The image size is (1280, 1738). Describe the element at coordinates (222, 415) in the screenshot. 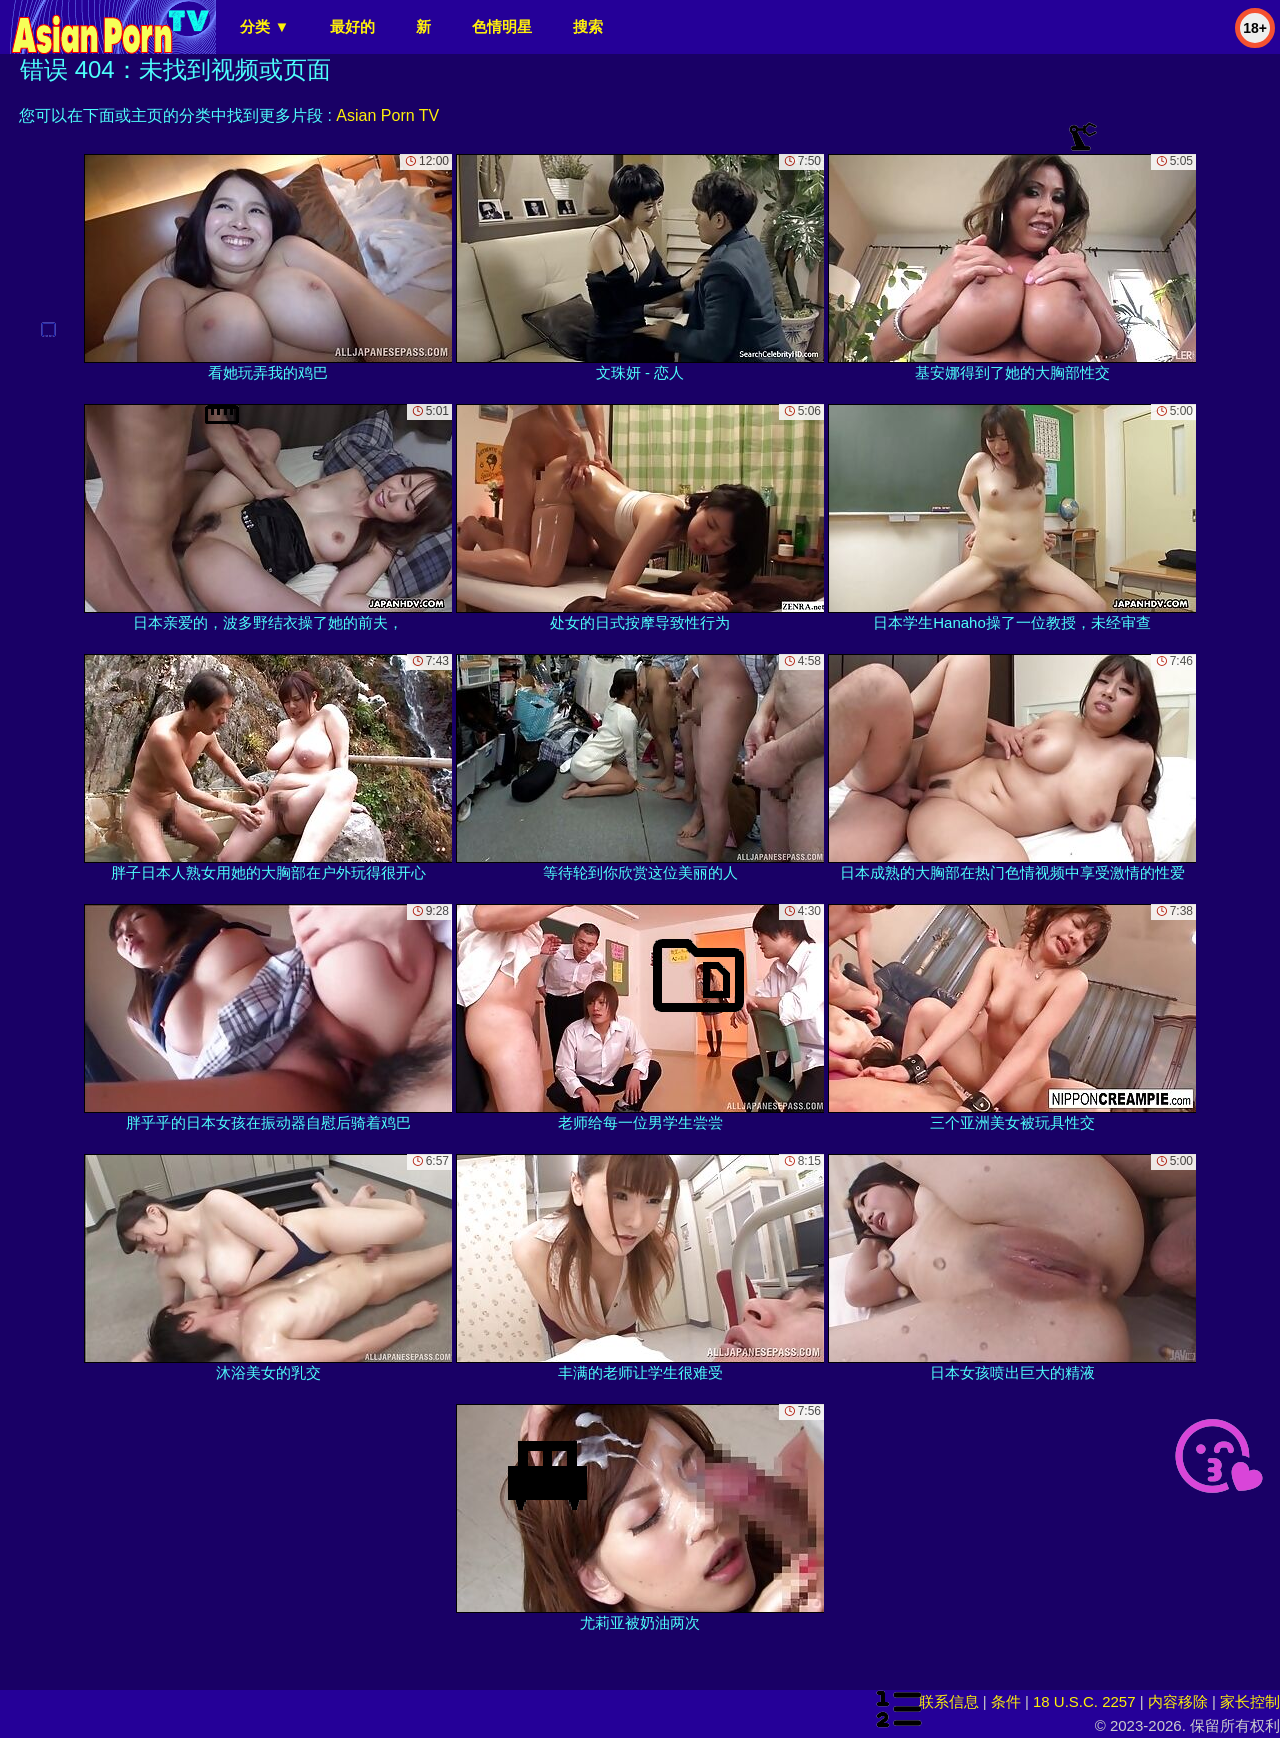

I see `access ruler or measurement tool` at that location.